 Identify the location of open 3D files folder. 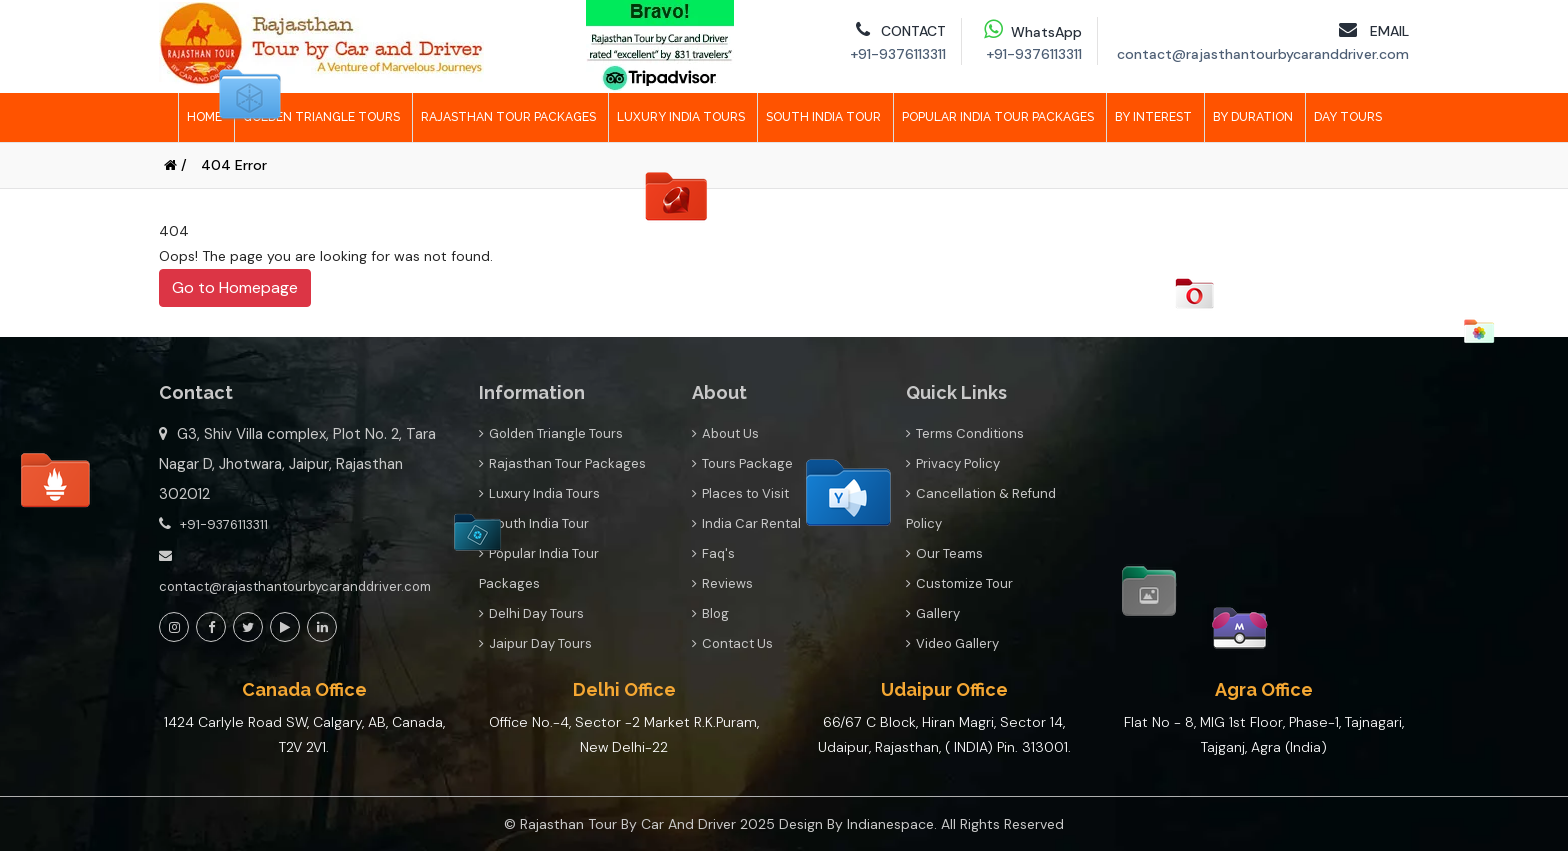
(250, 94).